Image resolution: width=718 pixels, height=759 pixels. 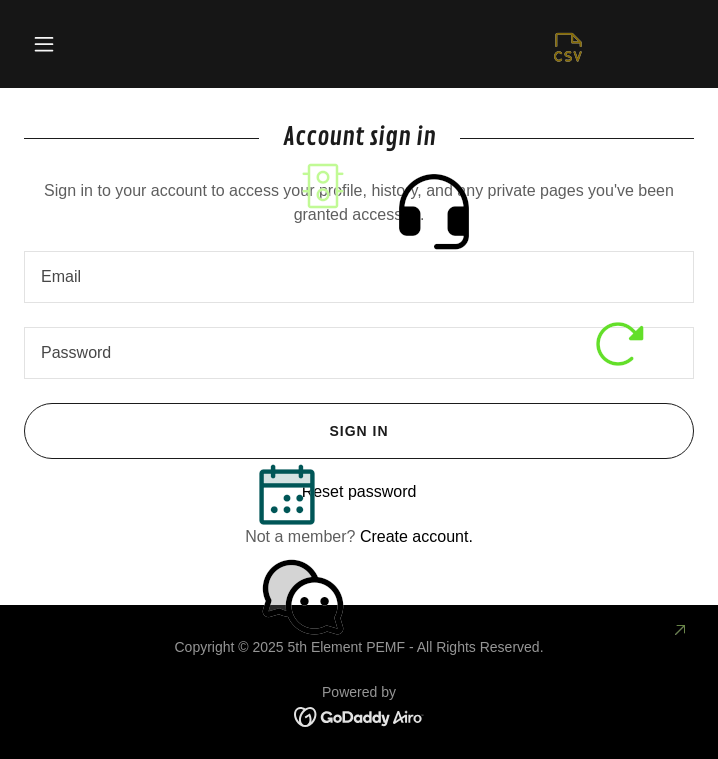 I want to click on refresh or reload the current page, so click(x=618, y=344).